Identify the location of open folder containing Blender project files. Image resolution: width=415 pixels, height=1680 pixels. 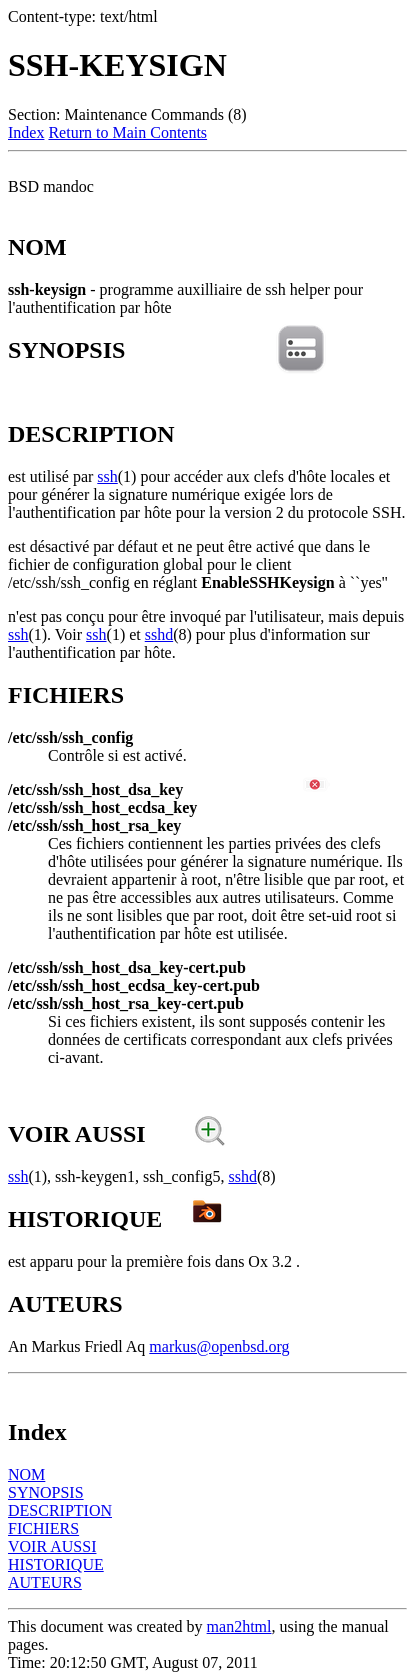
(207, 1212).